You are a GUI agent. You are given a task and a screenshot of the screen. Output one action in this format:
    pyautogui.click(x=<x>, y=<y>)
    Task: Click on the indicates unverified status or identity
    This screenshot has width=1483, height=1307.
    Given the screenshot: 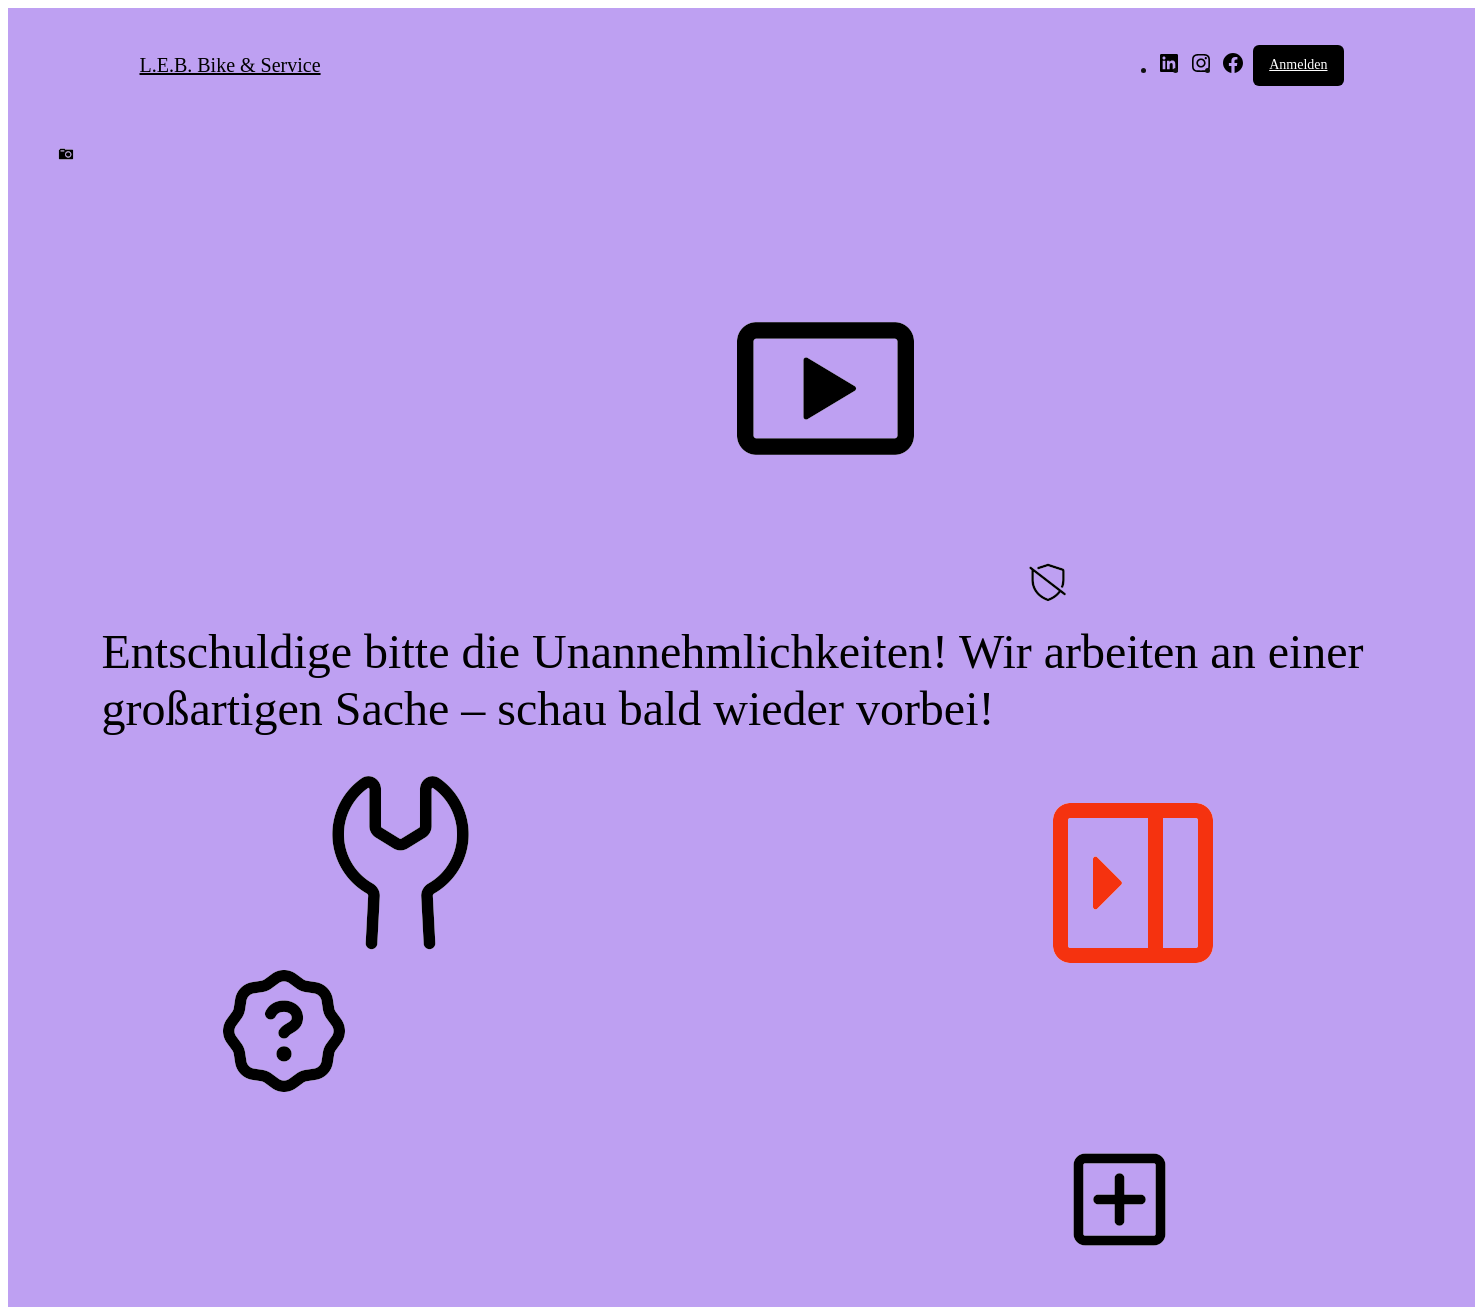 What is the action you would take?
    pyautogui.click(x=284, y=1031)
    